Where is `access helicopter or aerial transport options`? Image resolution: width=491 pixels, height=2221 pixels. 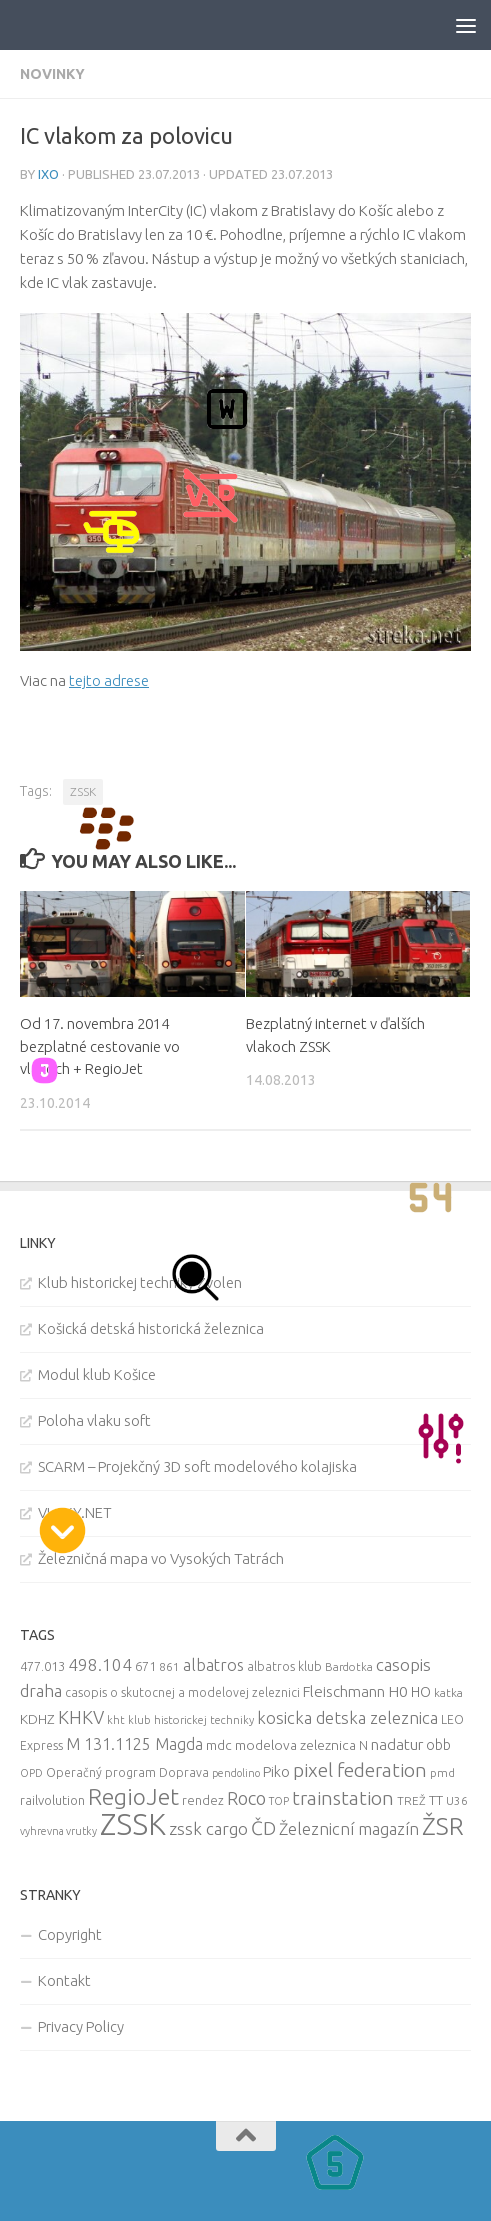
access helicopter or aerial transport options is located at coordinates (111, 530).